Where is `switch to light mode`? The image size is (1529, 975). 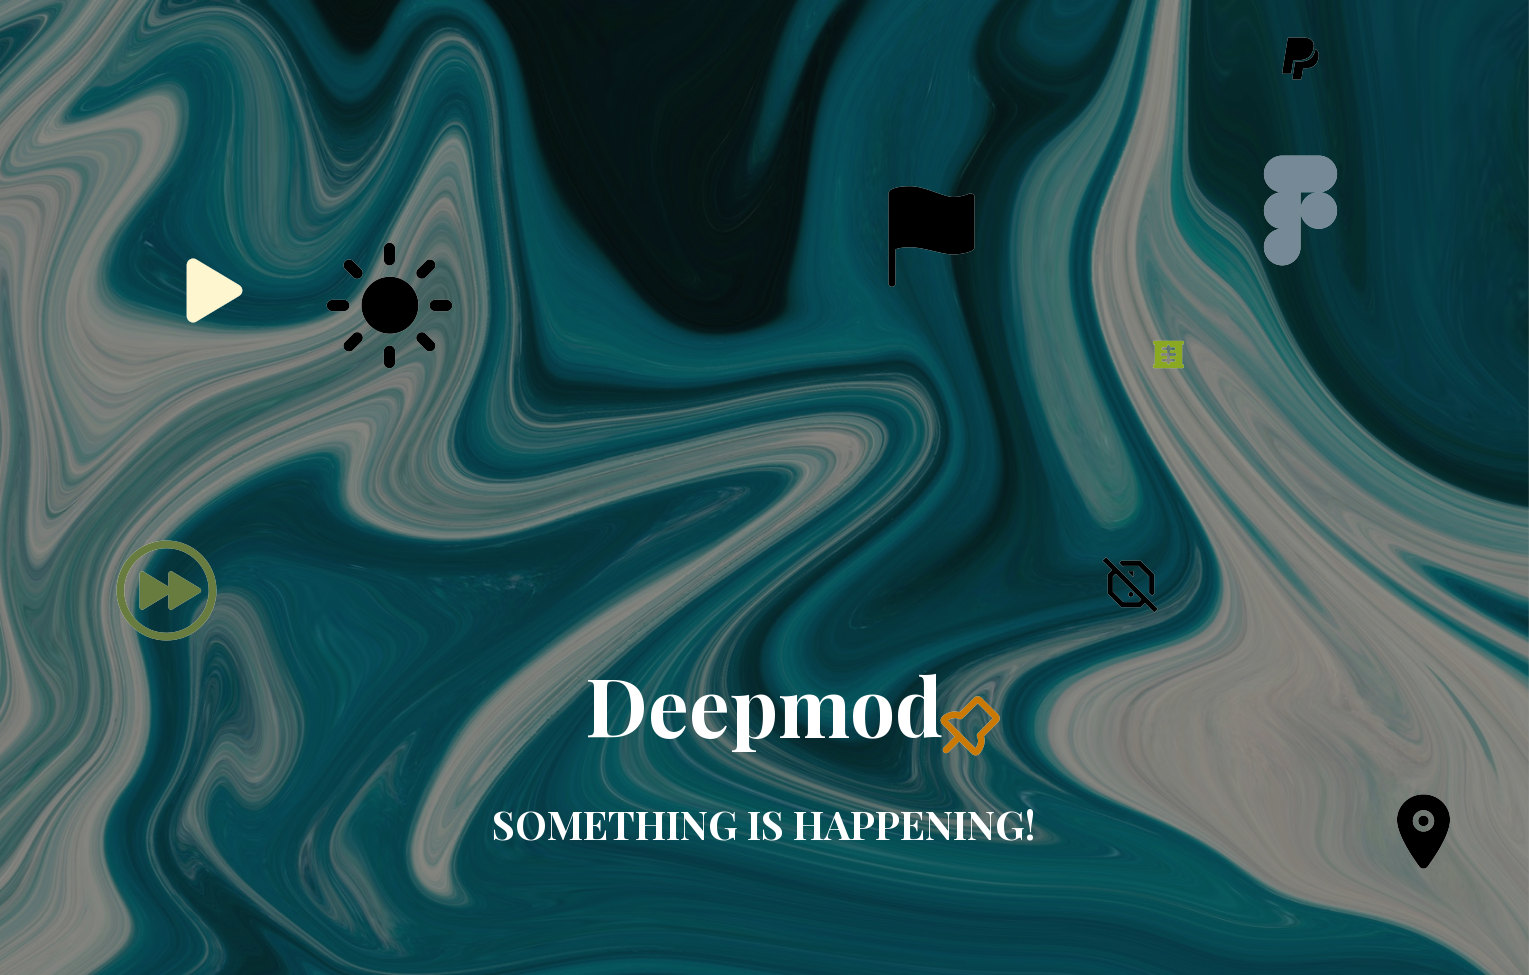 switch to light mode is located at coordinates (389, 305).